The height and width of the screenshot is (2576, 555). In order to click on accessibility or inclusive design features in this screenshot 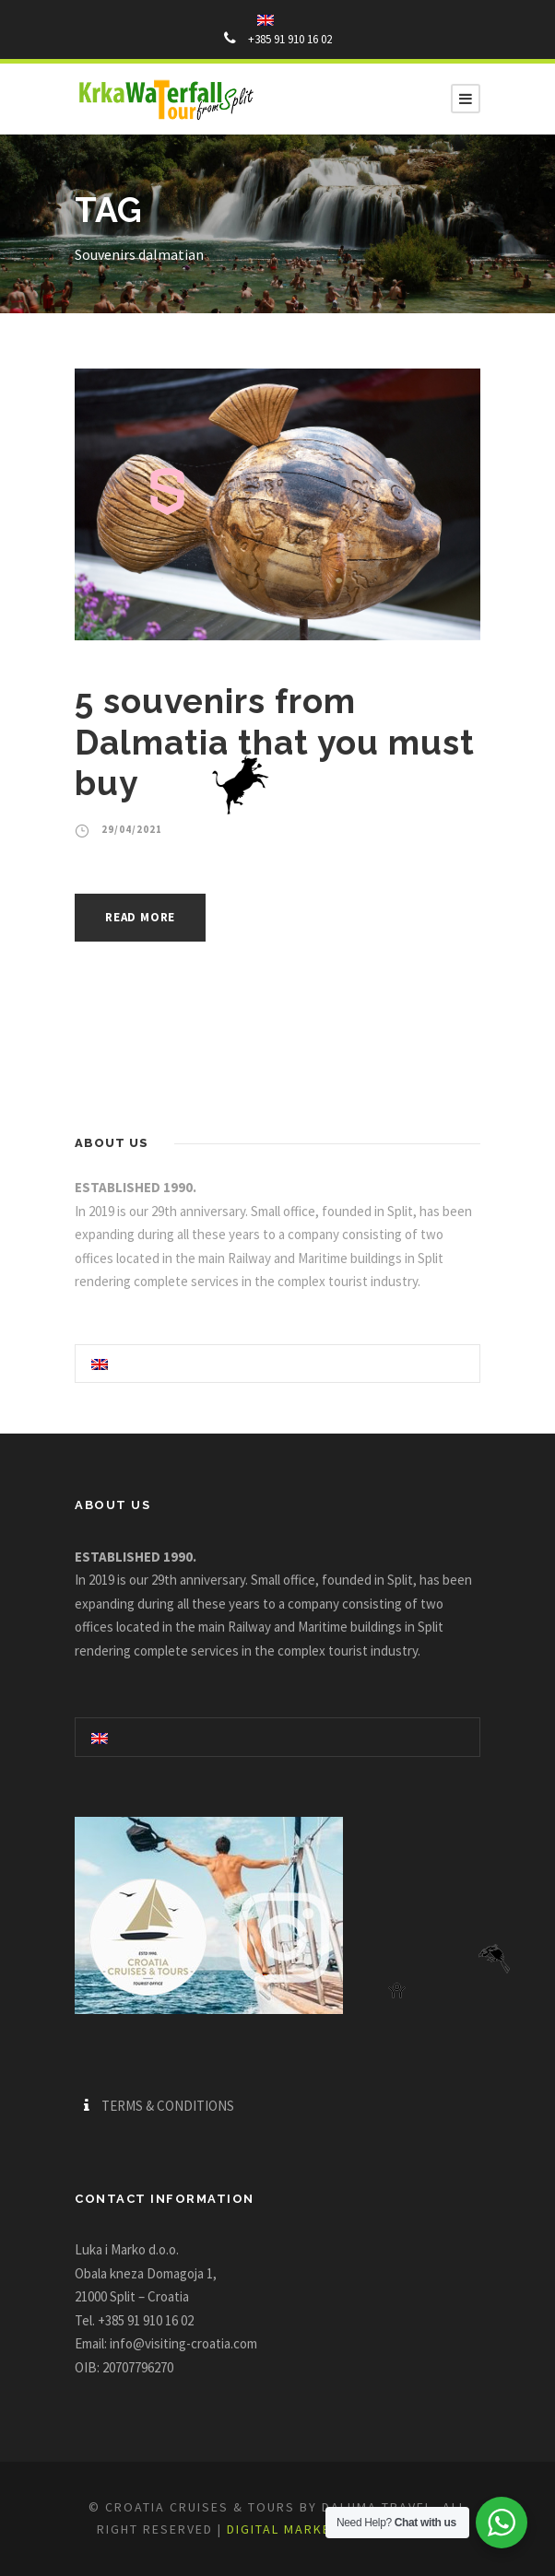, I will do `click(396, 1990)`.